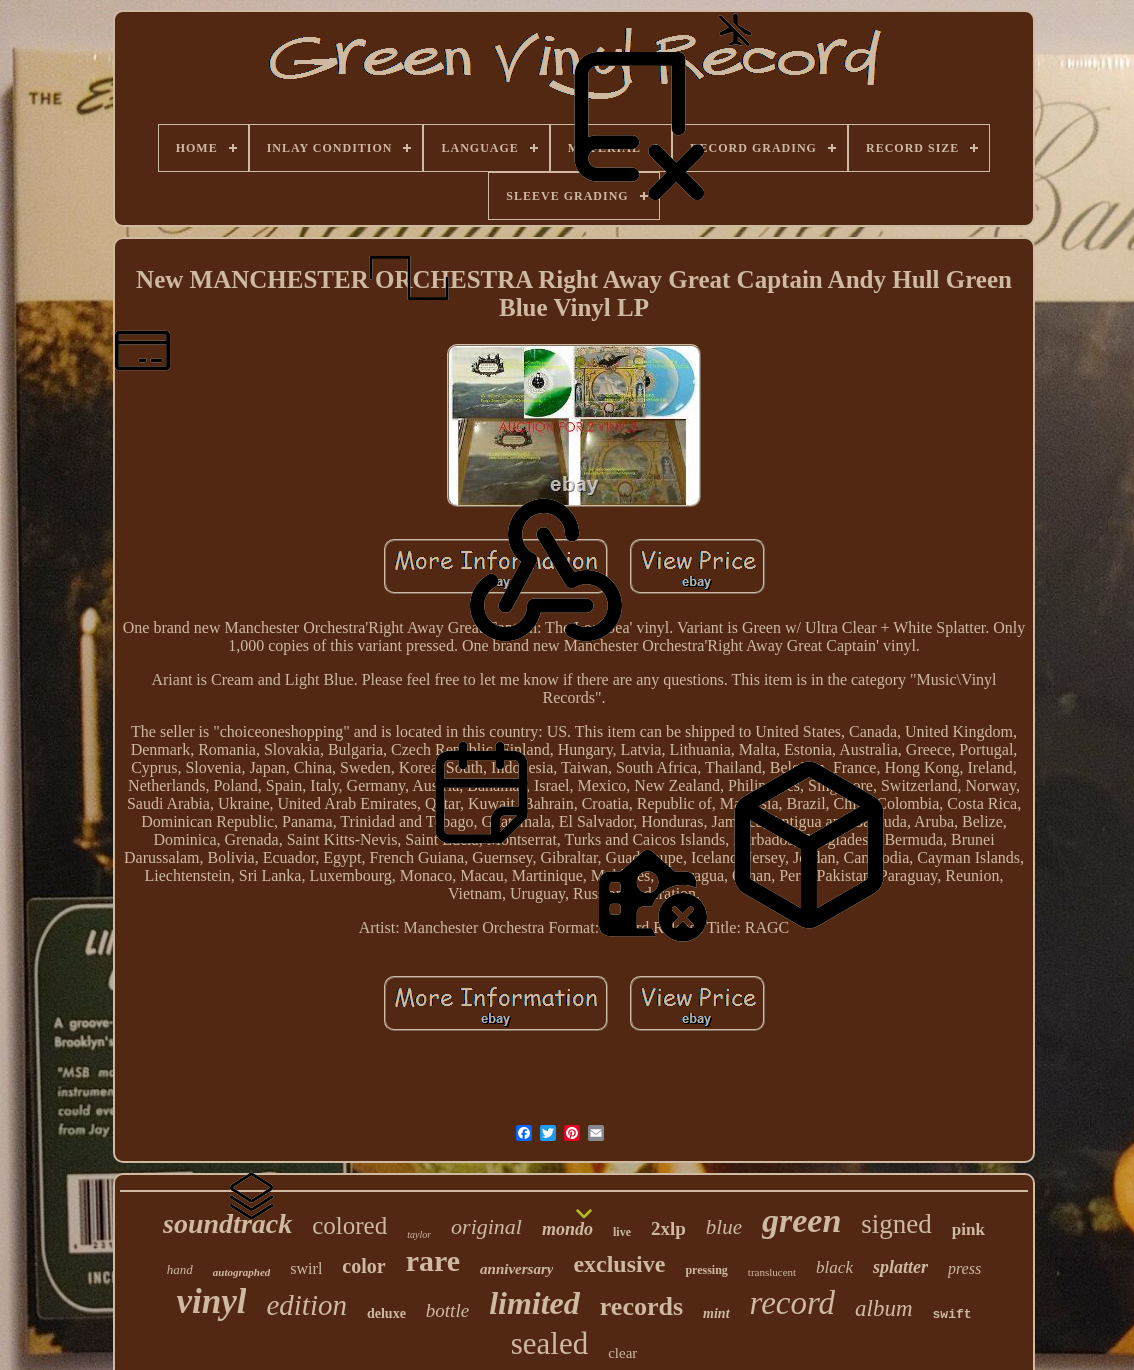 The width and height of the screenshot is (1134, 1370). What do you see at coordinates (630, 126) in the screenshot?
I see `indicates a deleted repository` at bounding box center [630, 126].